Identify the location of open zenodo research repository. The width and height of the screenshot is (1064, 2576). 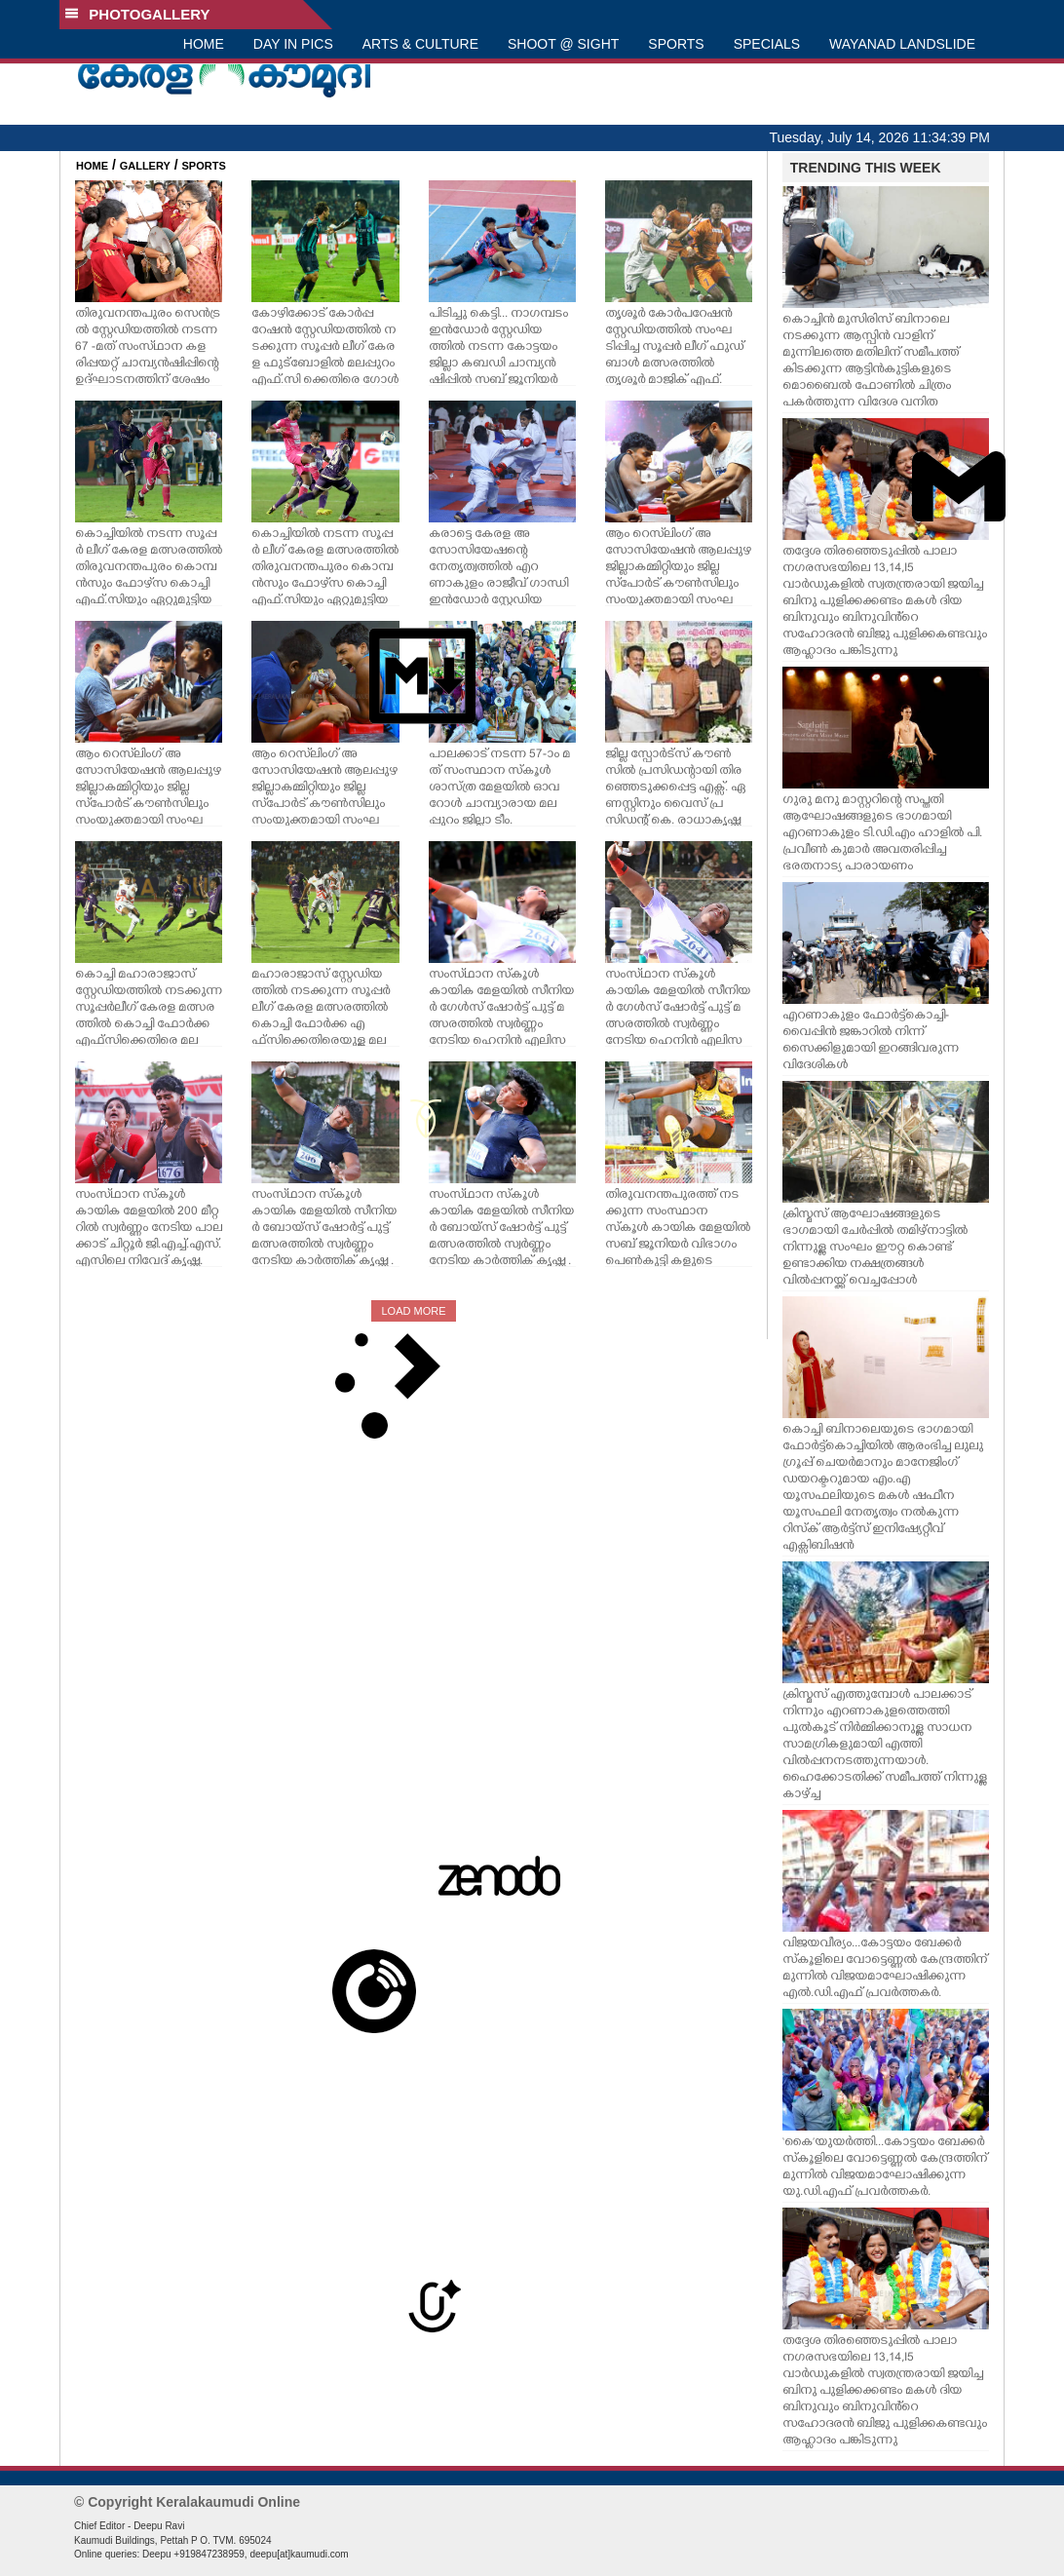
(499, 1875).